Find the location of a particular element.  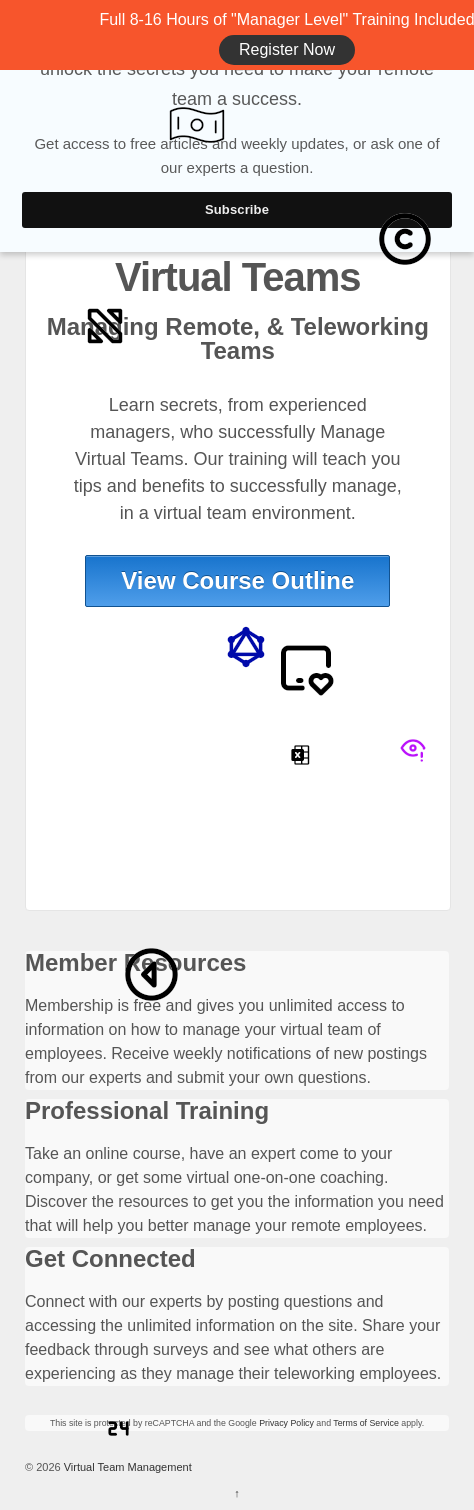

indicates 24-hour time format or availability is located at coordinates (118, 1428).